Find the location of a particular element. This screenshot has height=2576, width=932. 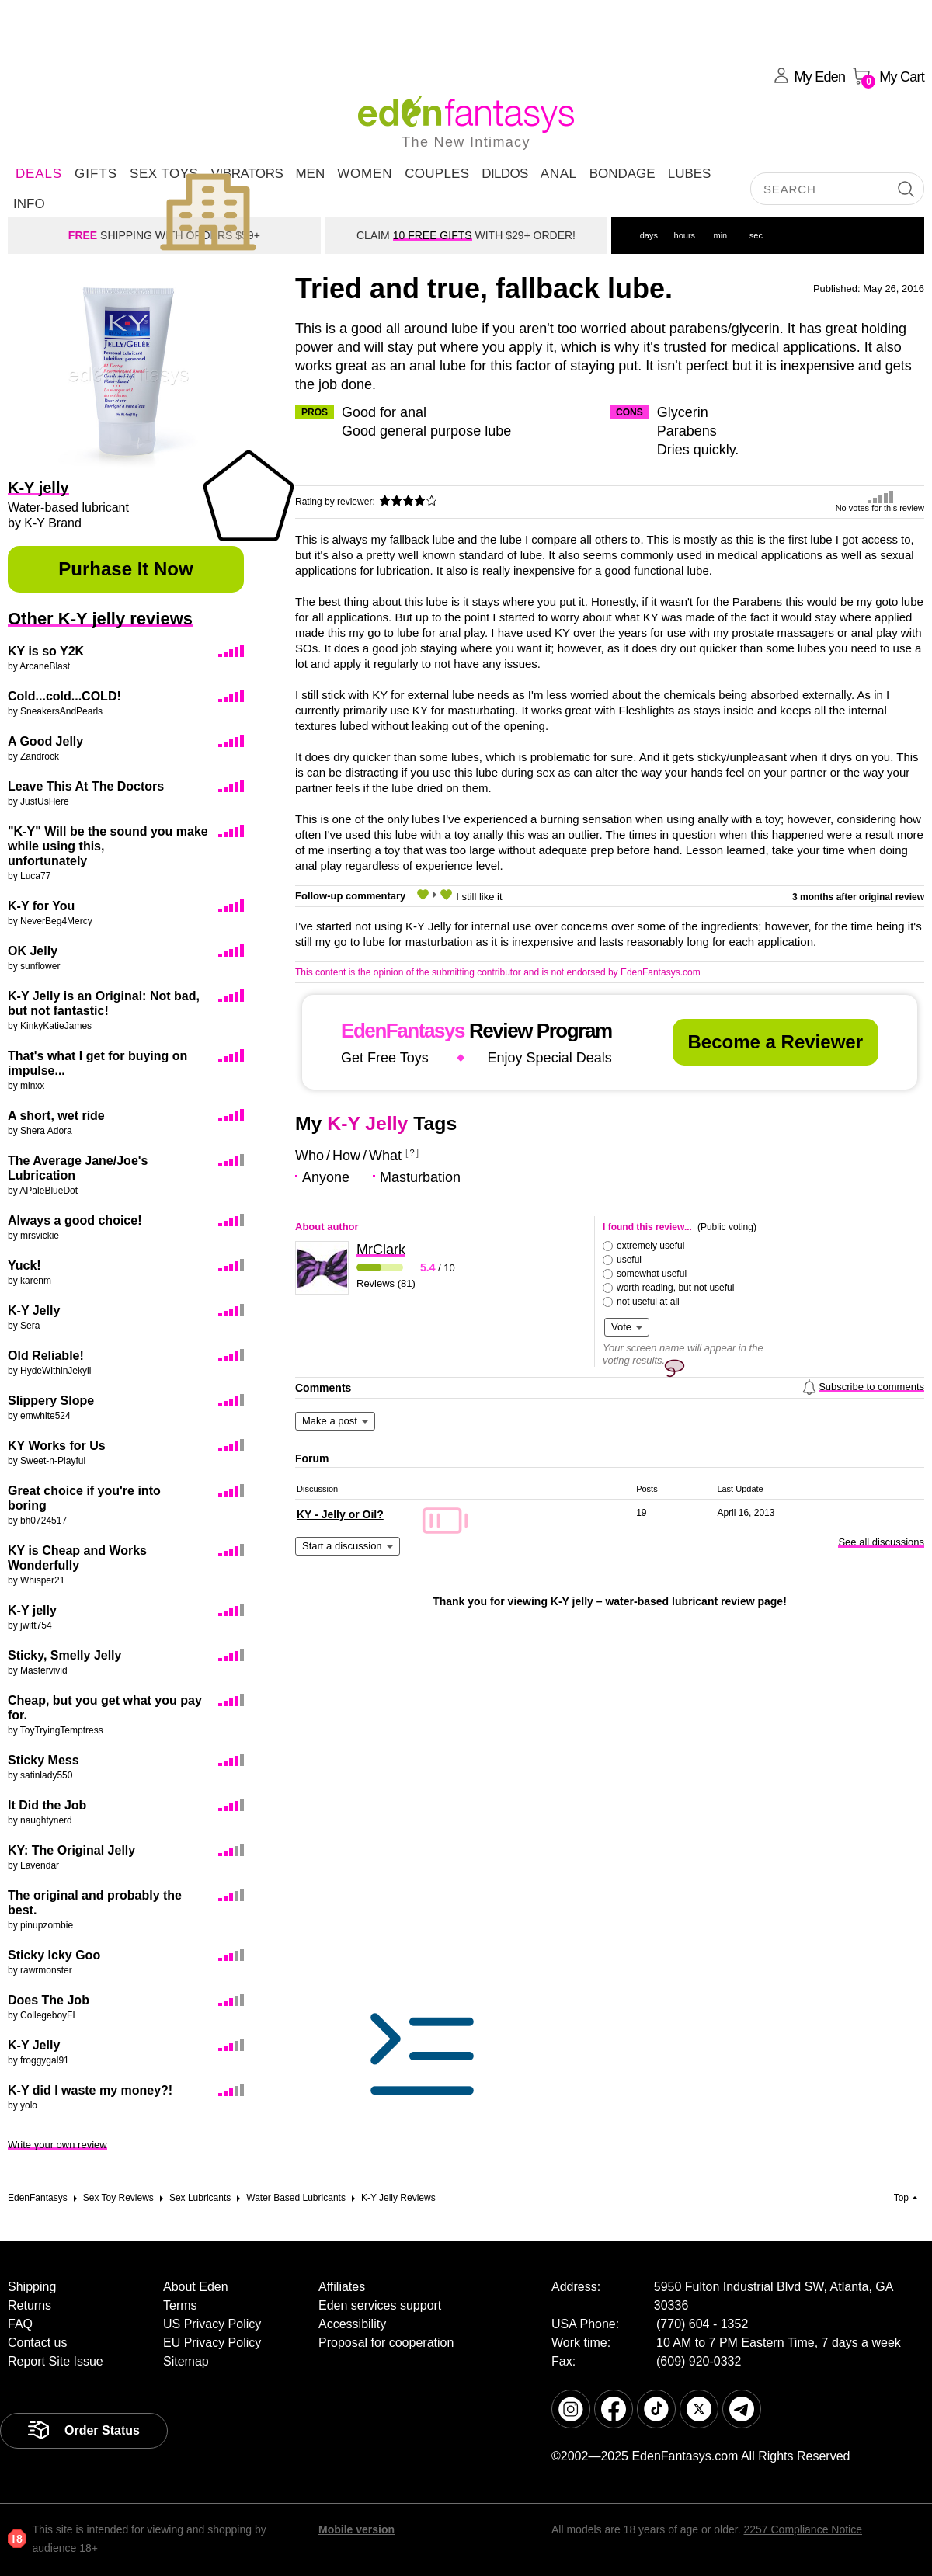

increase text indentation is located at coordinates (422, 2056).